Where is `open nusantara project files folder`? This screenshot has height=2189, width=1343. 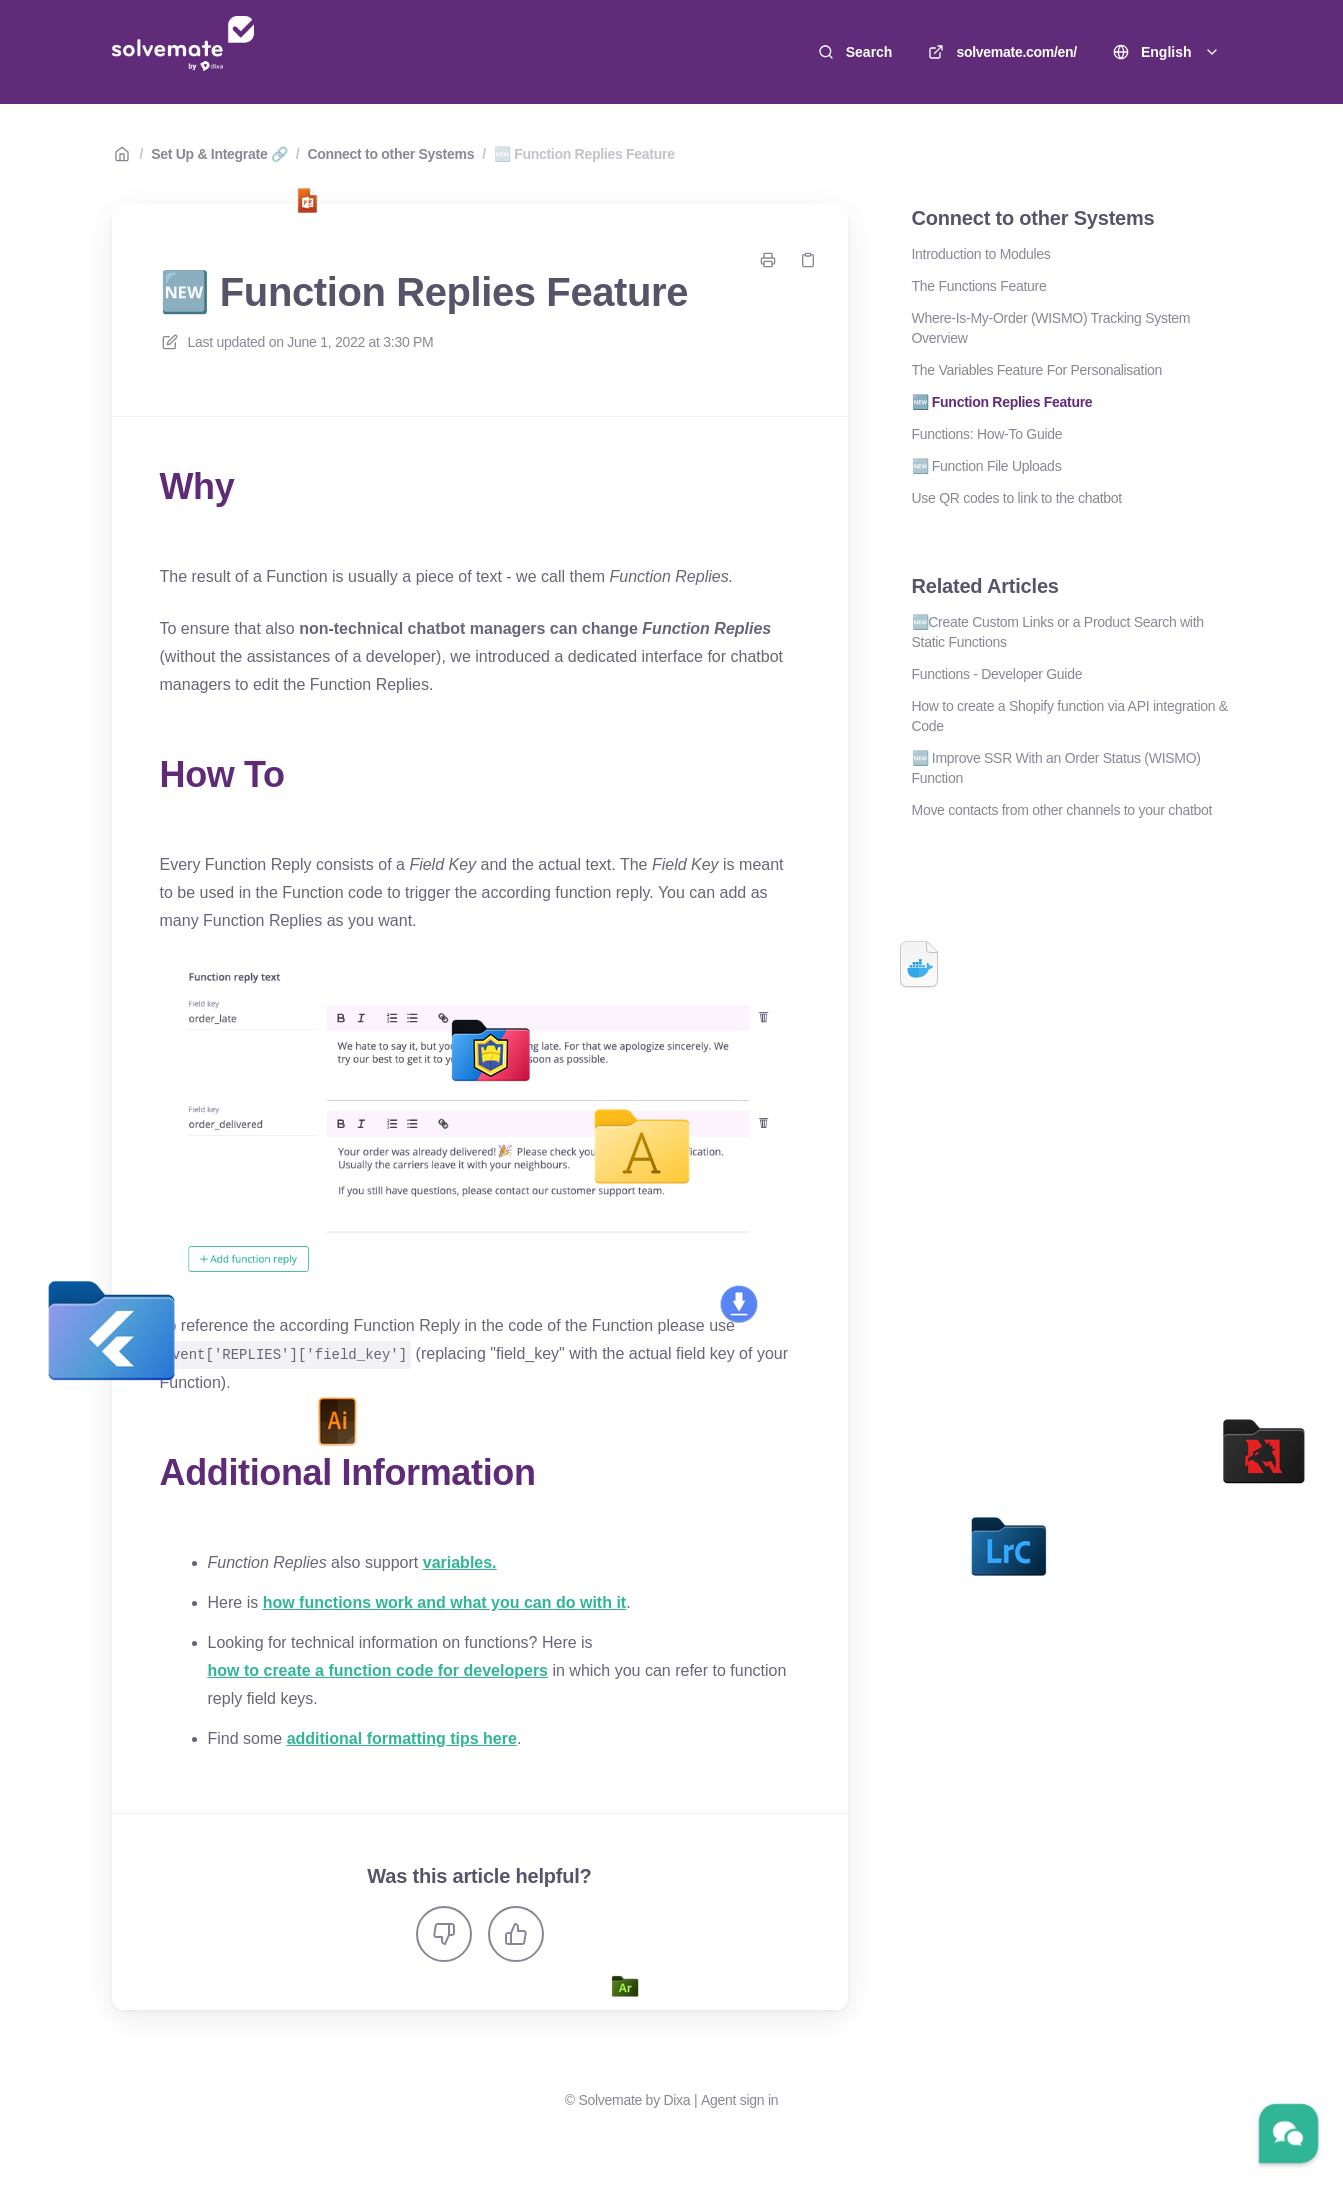
open nusantara project files folder is located at coordinates (1263, 1453).